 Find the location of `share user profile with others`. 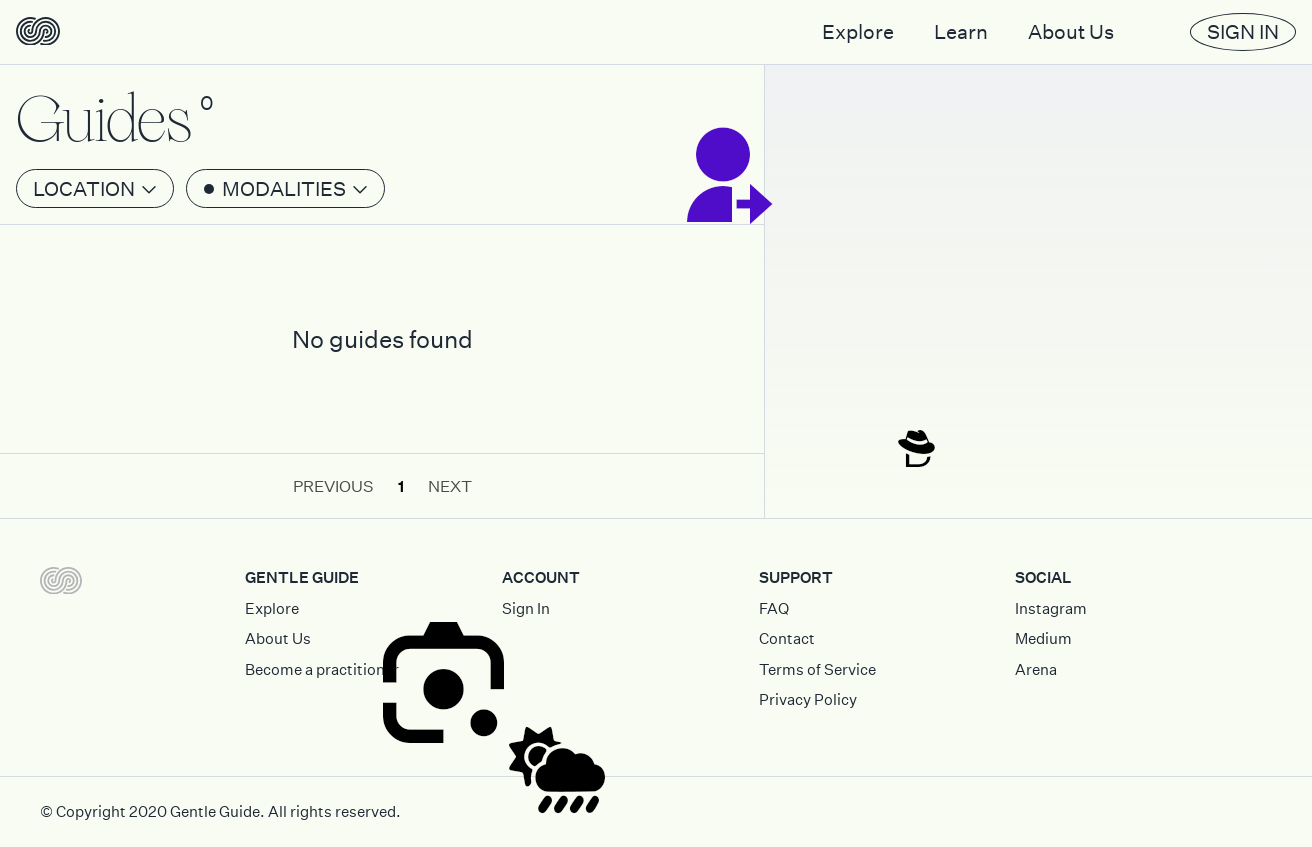

share user profile with others is located at coordinates (723, 177).